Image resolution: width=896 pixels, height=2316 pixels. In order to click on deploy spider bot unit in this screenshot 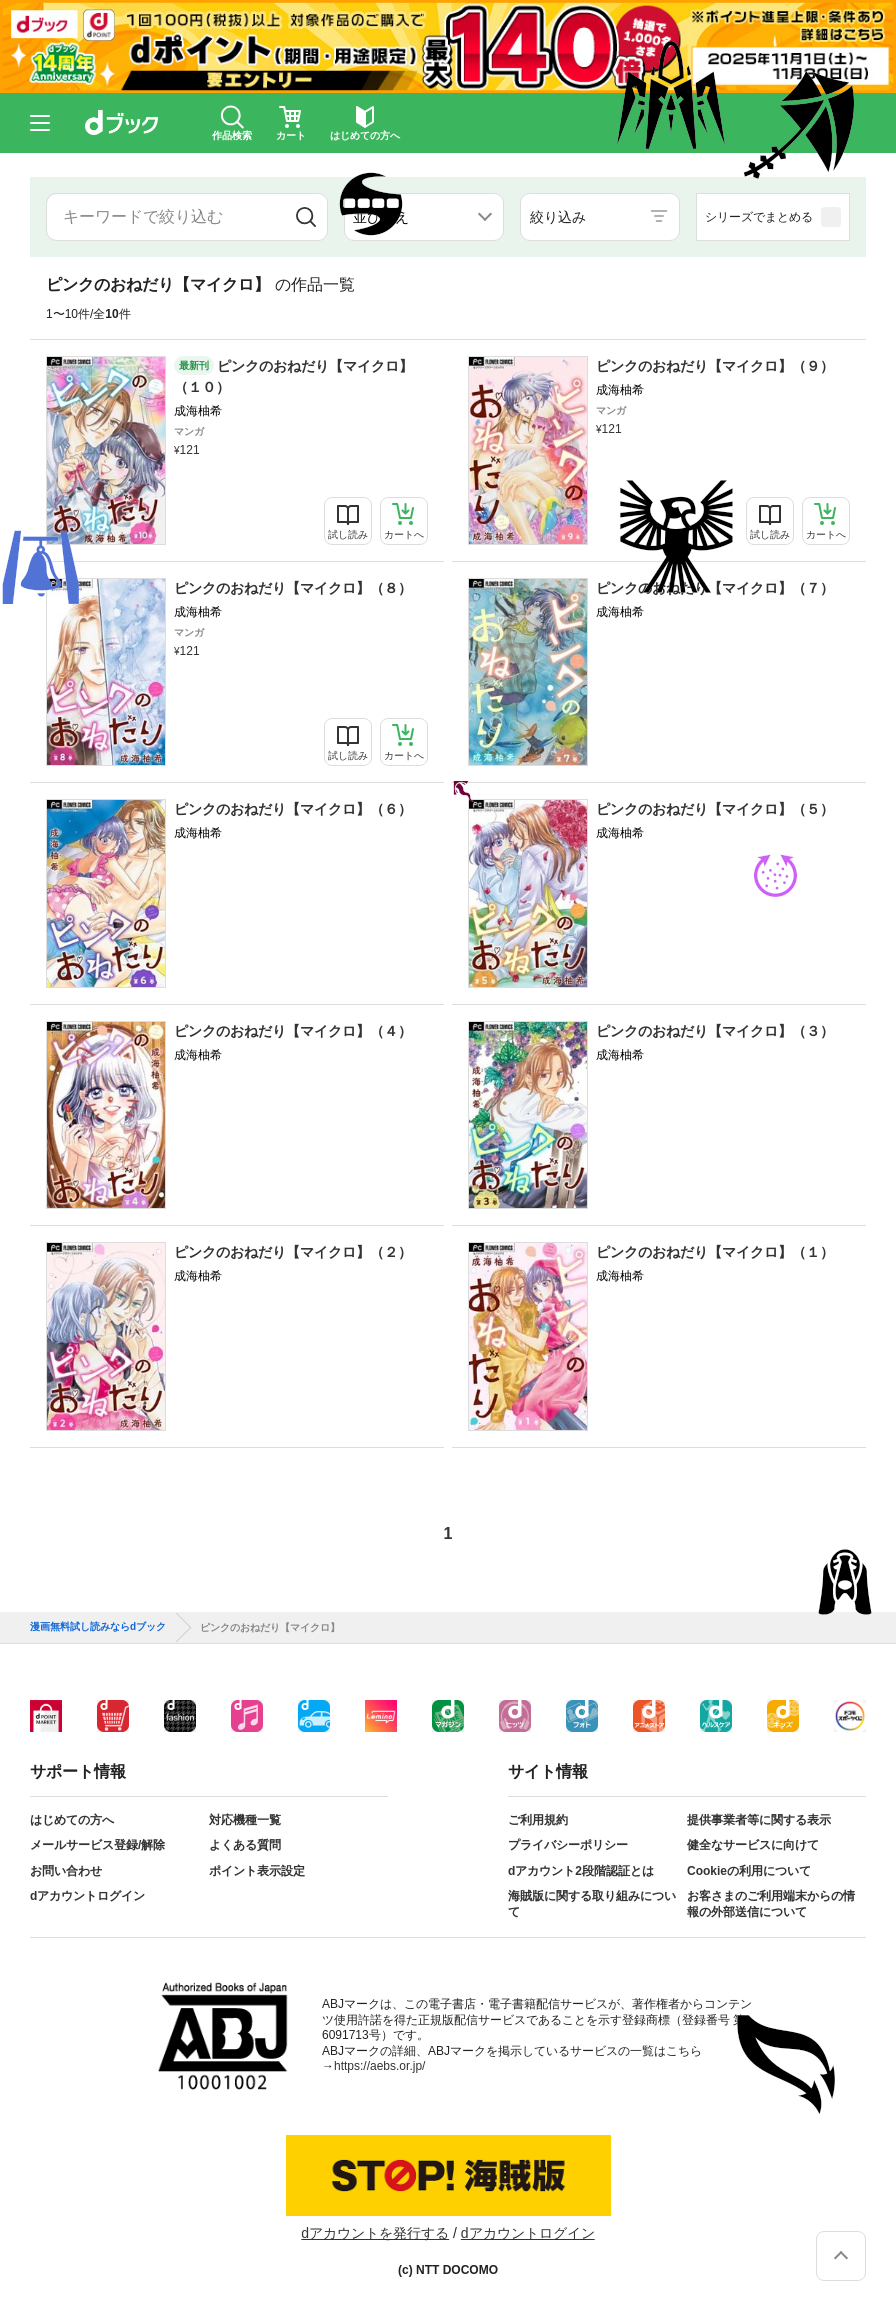, I will do `click(671, 94)`.